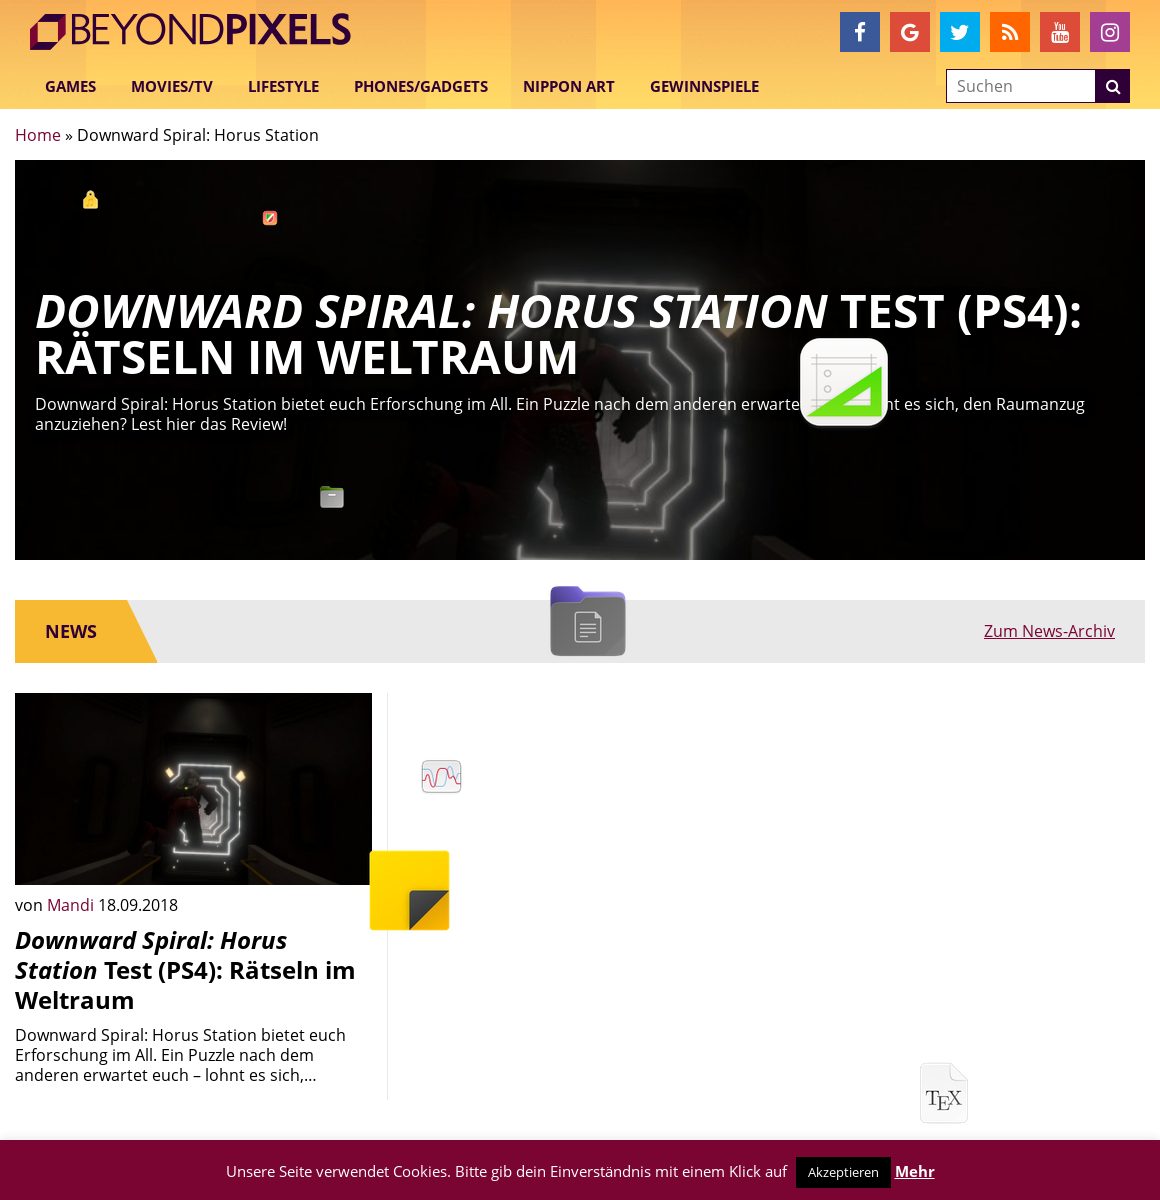 The width and height of the screenshot is (1160, 1200). Describe the element at coordinates (332, 497) in the screenshot. I see `open the nautilus file manager` at that location.